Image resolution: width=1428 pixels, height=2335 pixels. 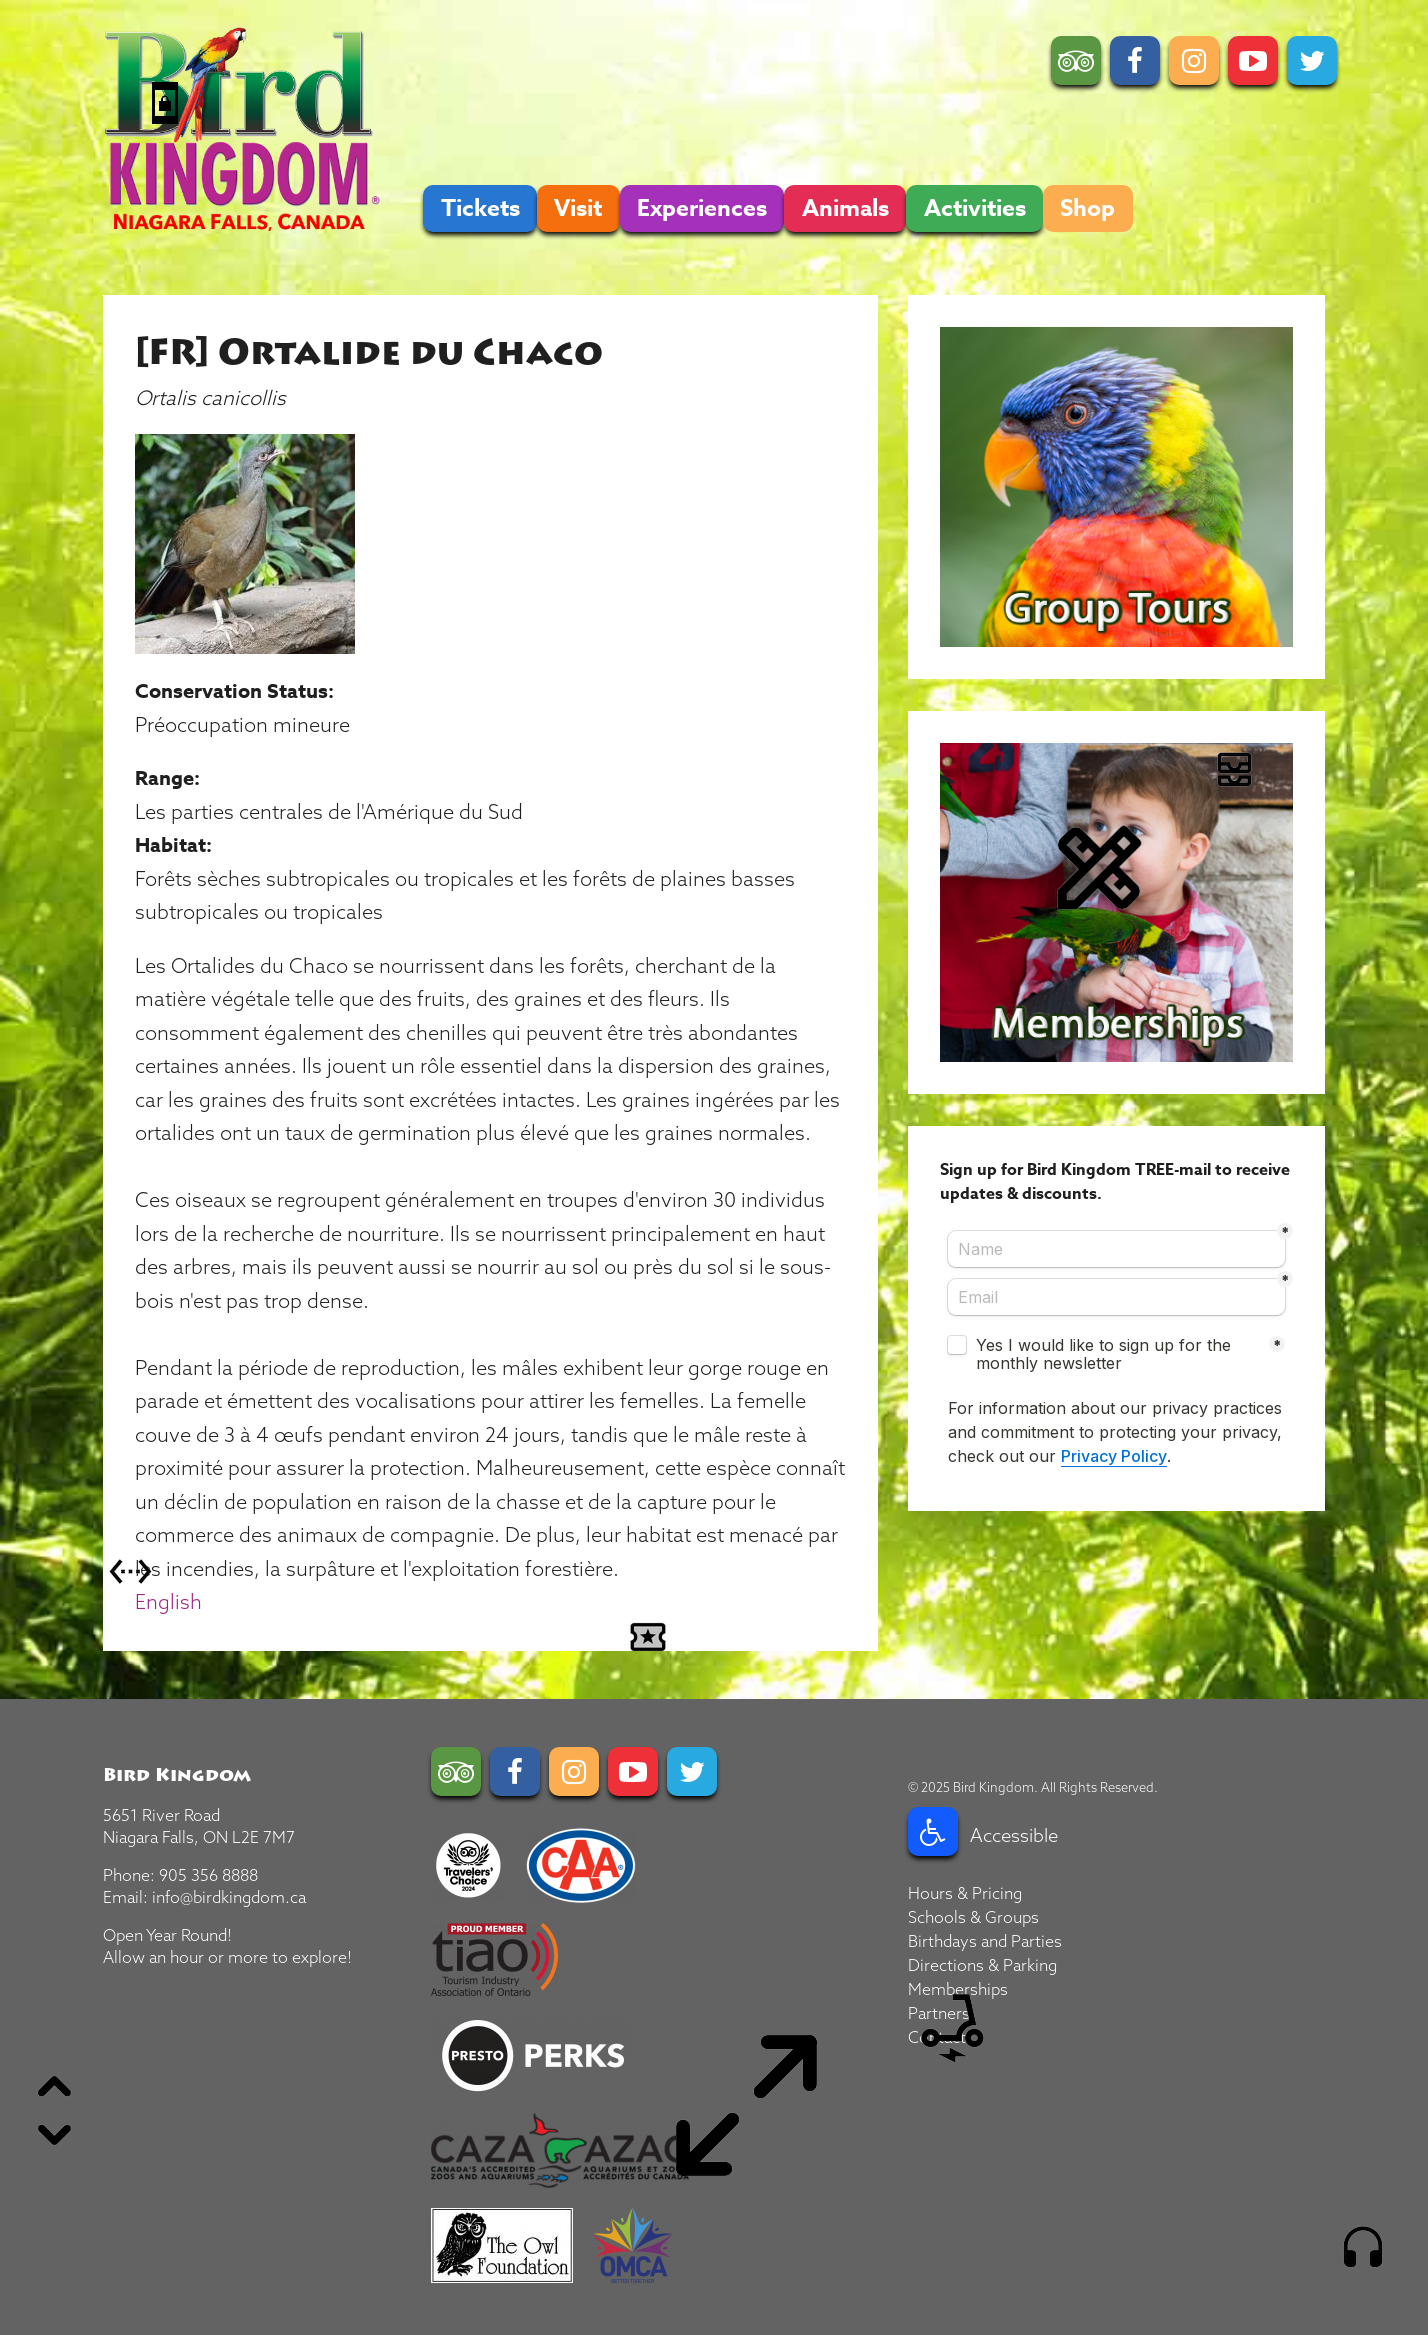 I want to click on access audio or voice support, so click(x=1363, y=2250).